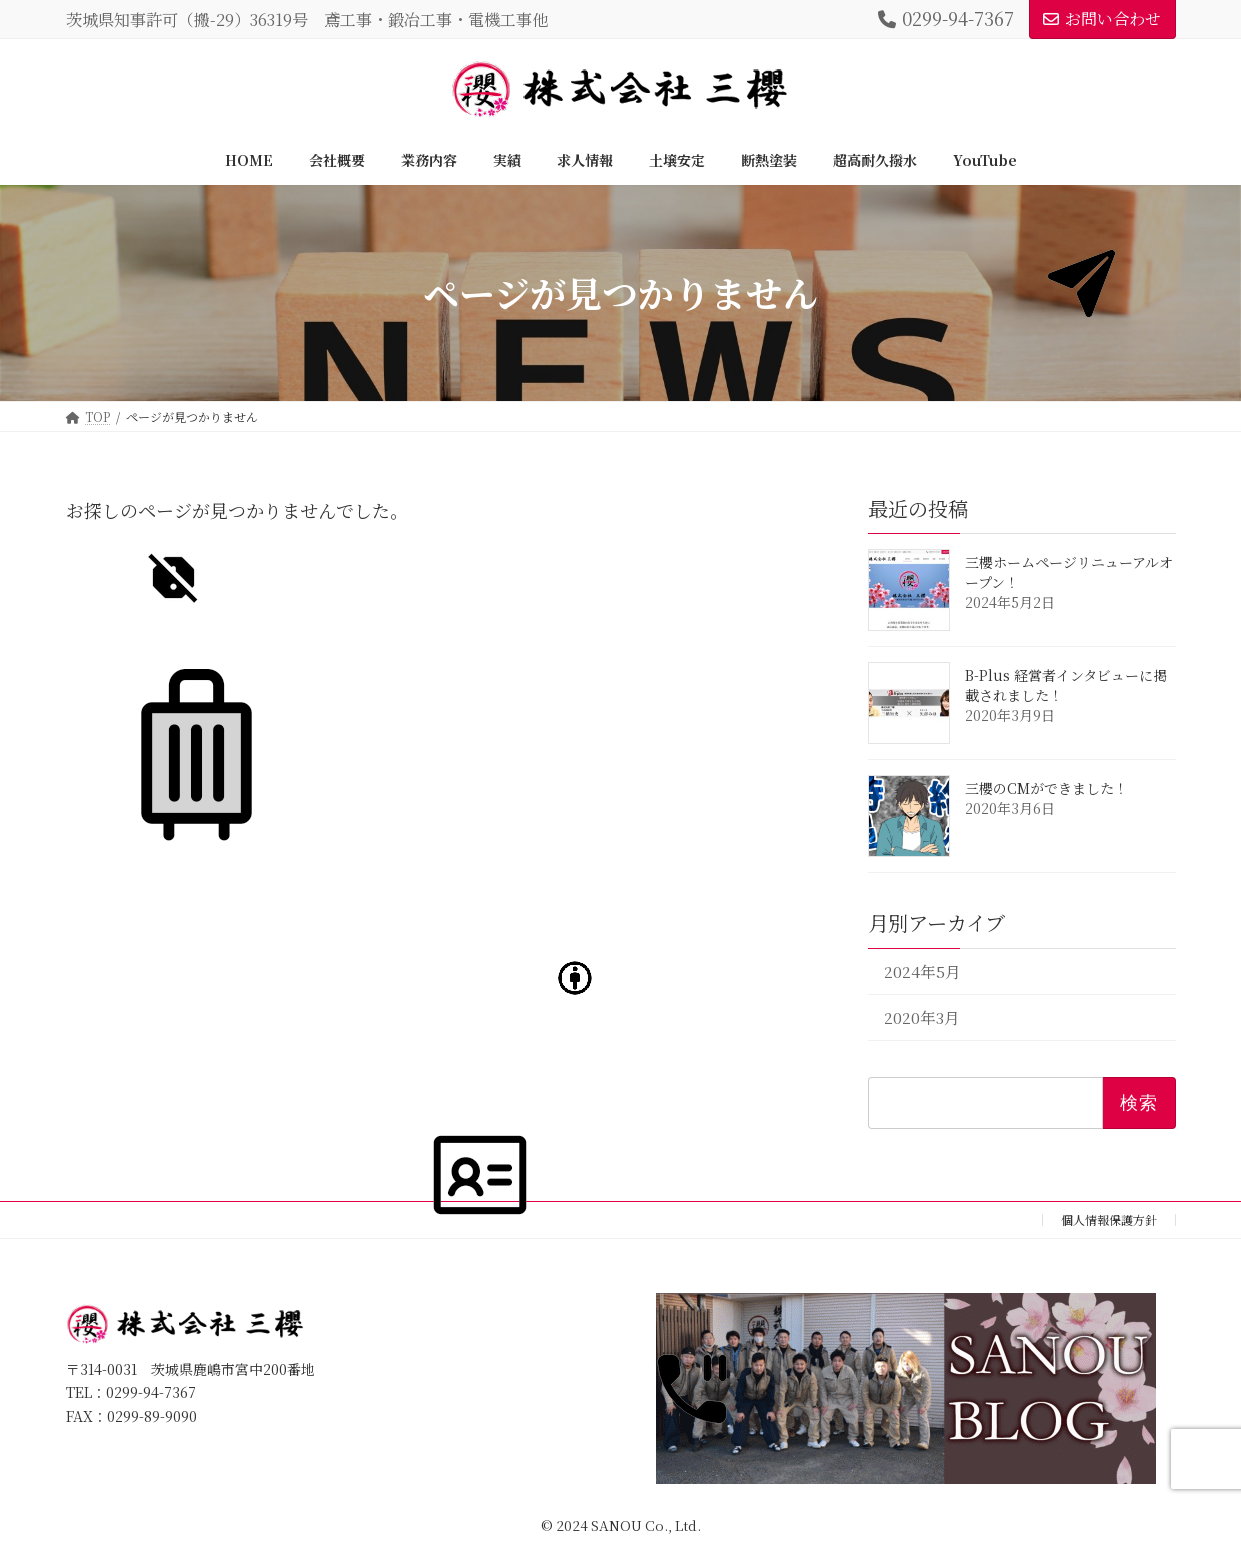 This screenshot has width=1241, height=1564. Describe the element at coordinates (692, 1389) in the screenshot. I see `call on hold` at that location.